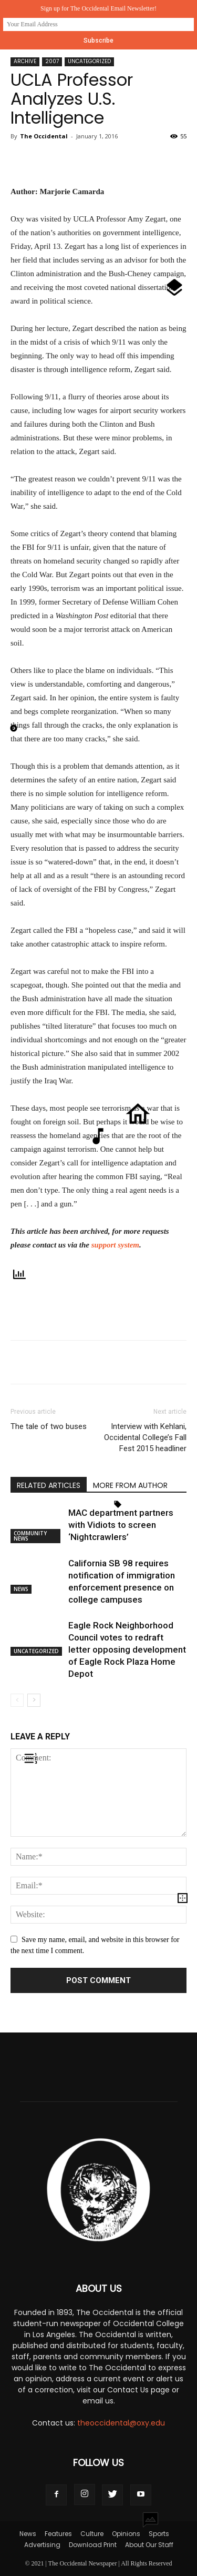 This screenshot has height=2576, width=197. I want to click on navigate to home screen, so click(138, 1114).